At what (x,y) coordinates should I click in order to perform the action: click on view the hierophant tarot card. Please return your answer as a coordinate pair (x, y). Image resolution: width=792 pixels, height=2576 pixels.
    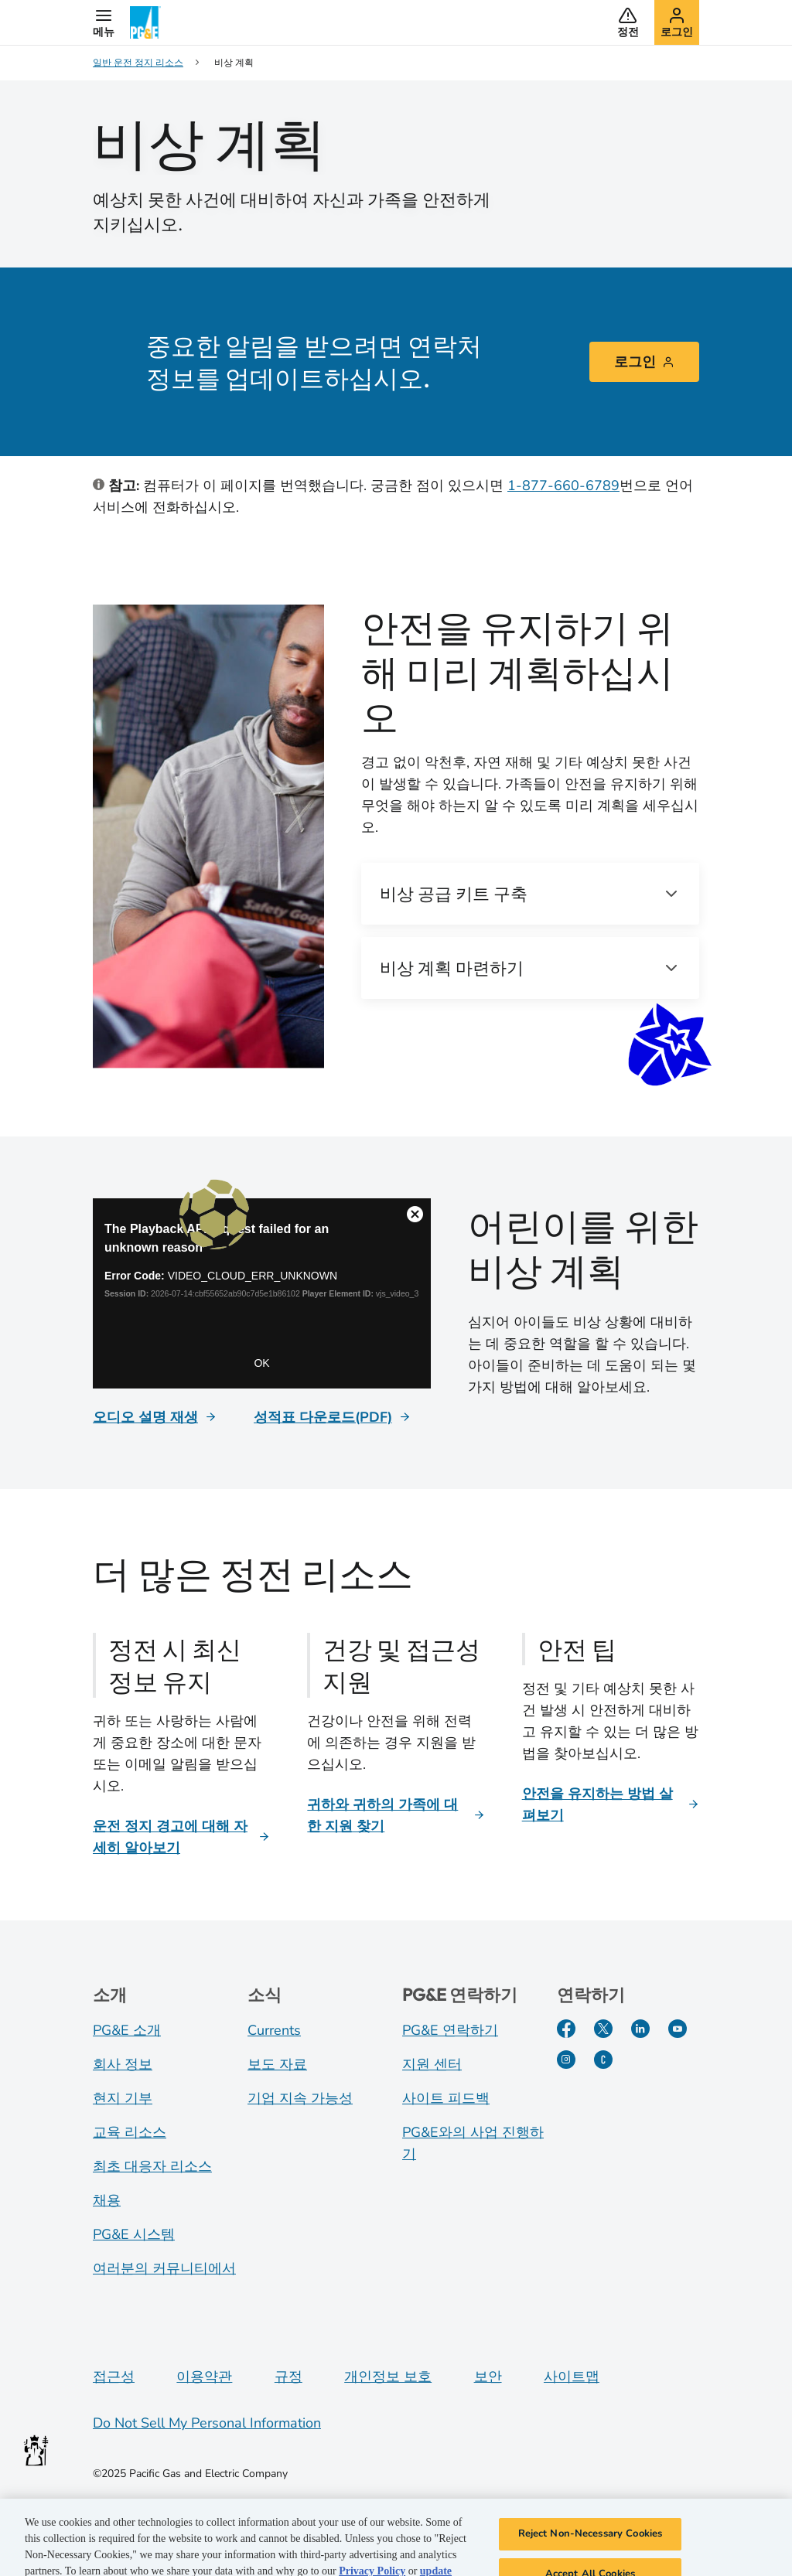
    Looking at the image, I should click on (36, 2450).